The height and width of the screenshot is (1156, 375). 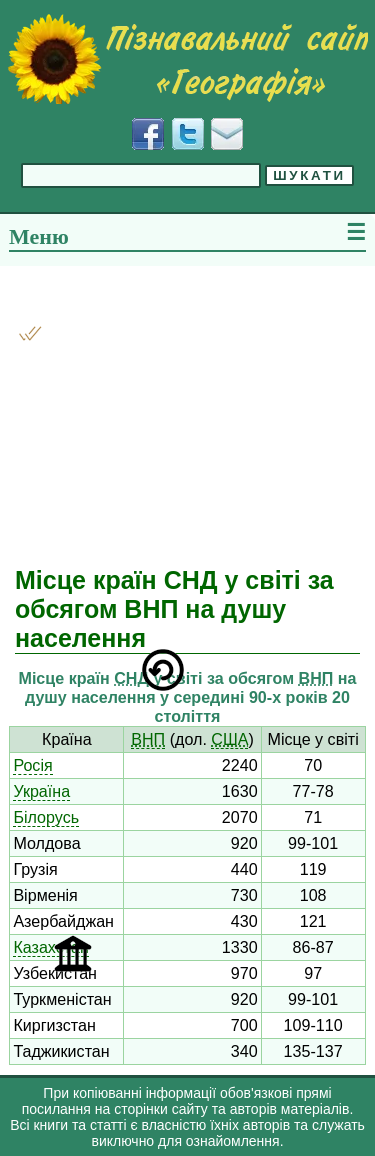 I want to click on mark all items as complete, so click(x=30, y=333).